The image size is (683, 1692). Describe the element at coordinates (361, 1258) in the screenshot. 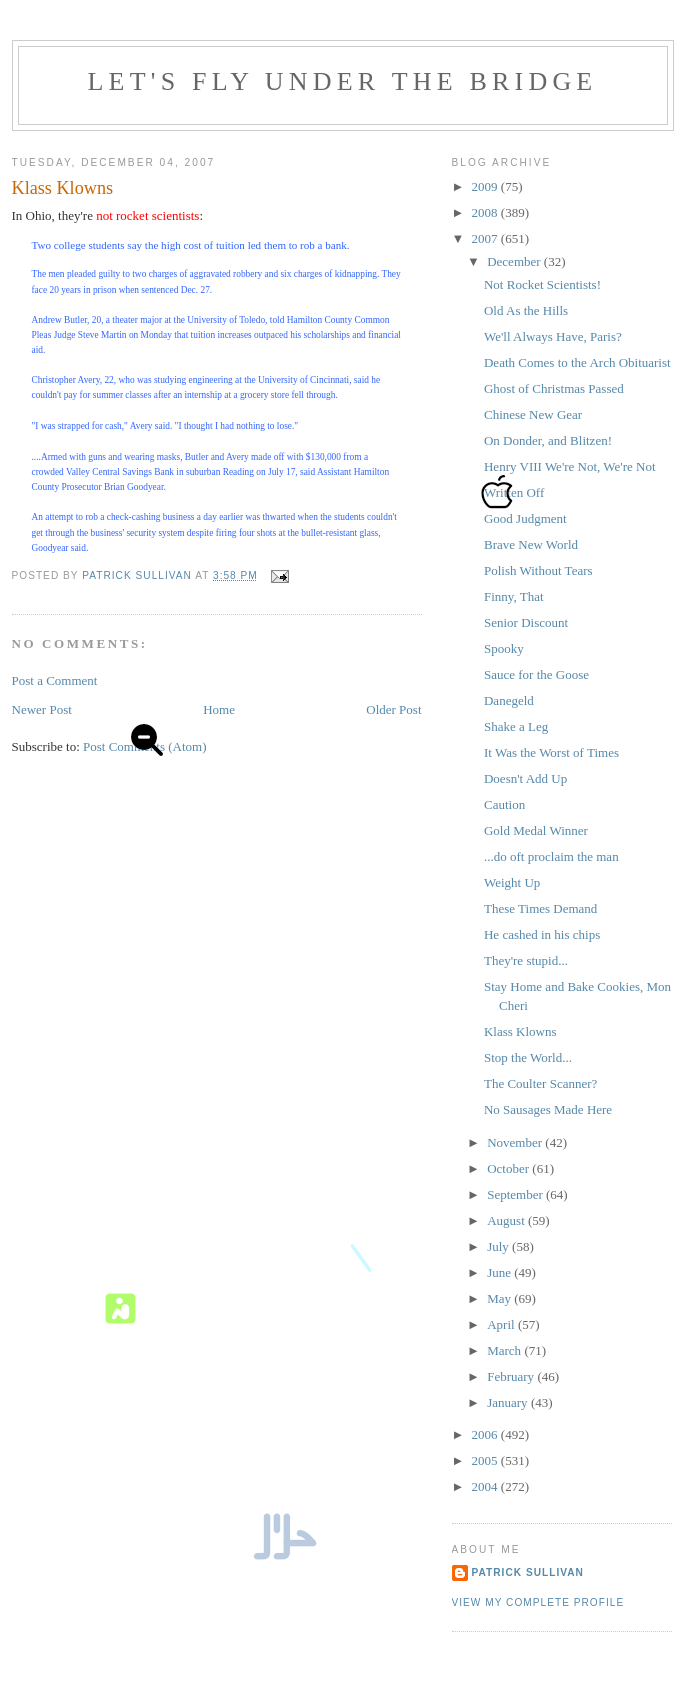

I see `indicates a disabled or unavailable feature` at that location.